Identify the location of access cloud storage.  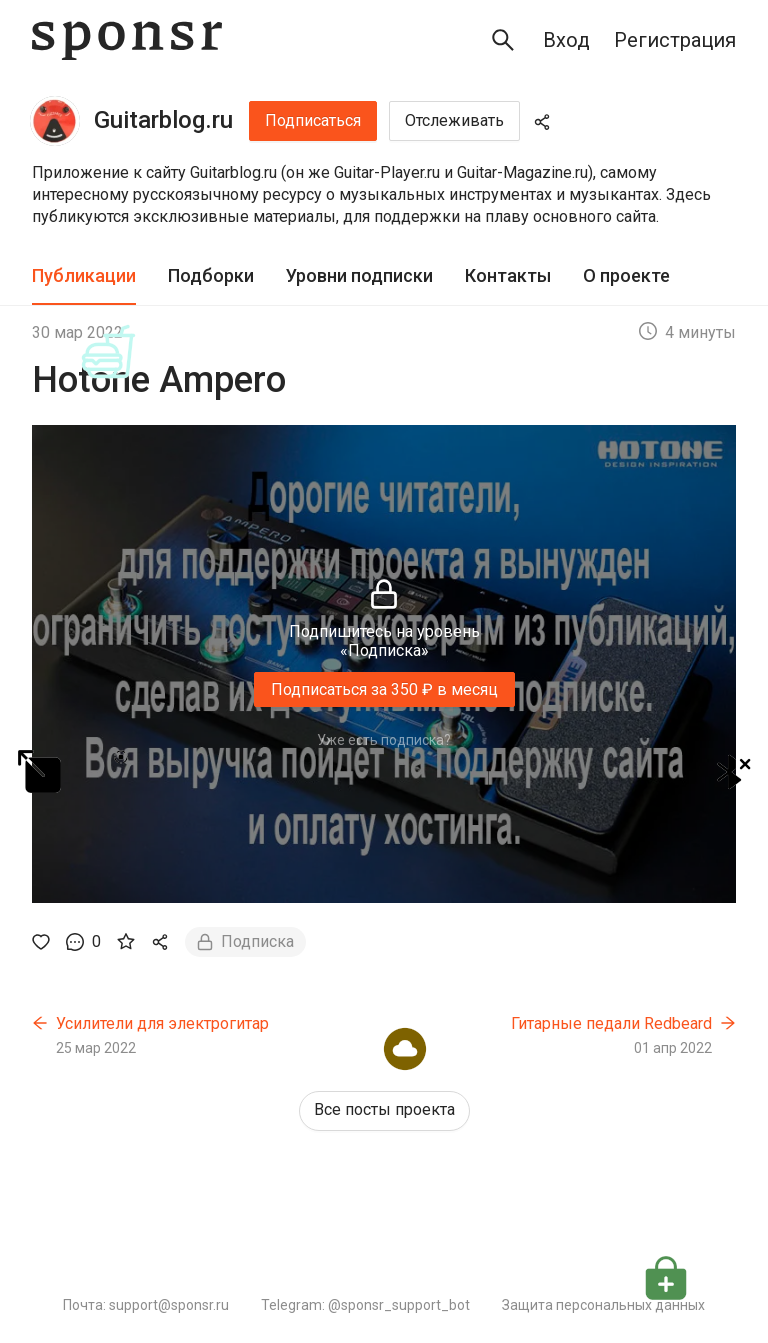
(405, 1049).